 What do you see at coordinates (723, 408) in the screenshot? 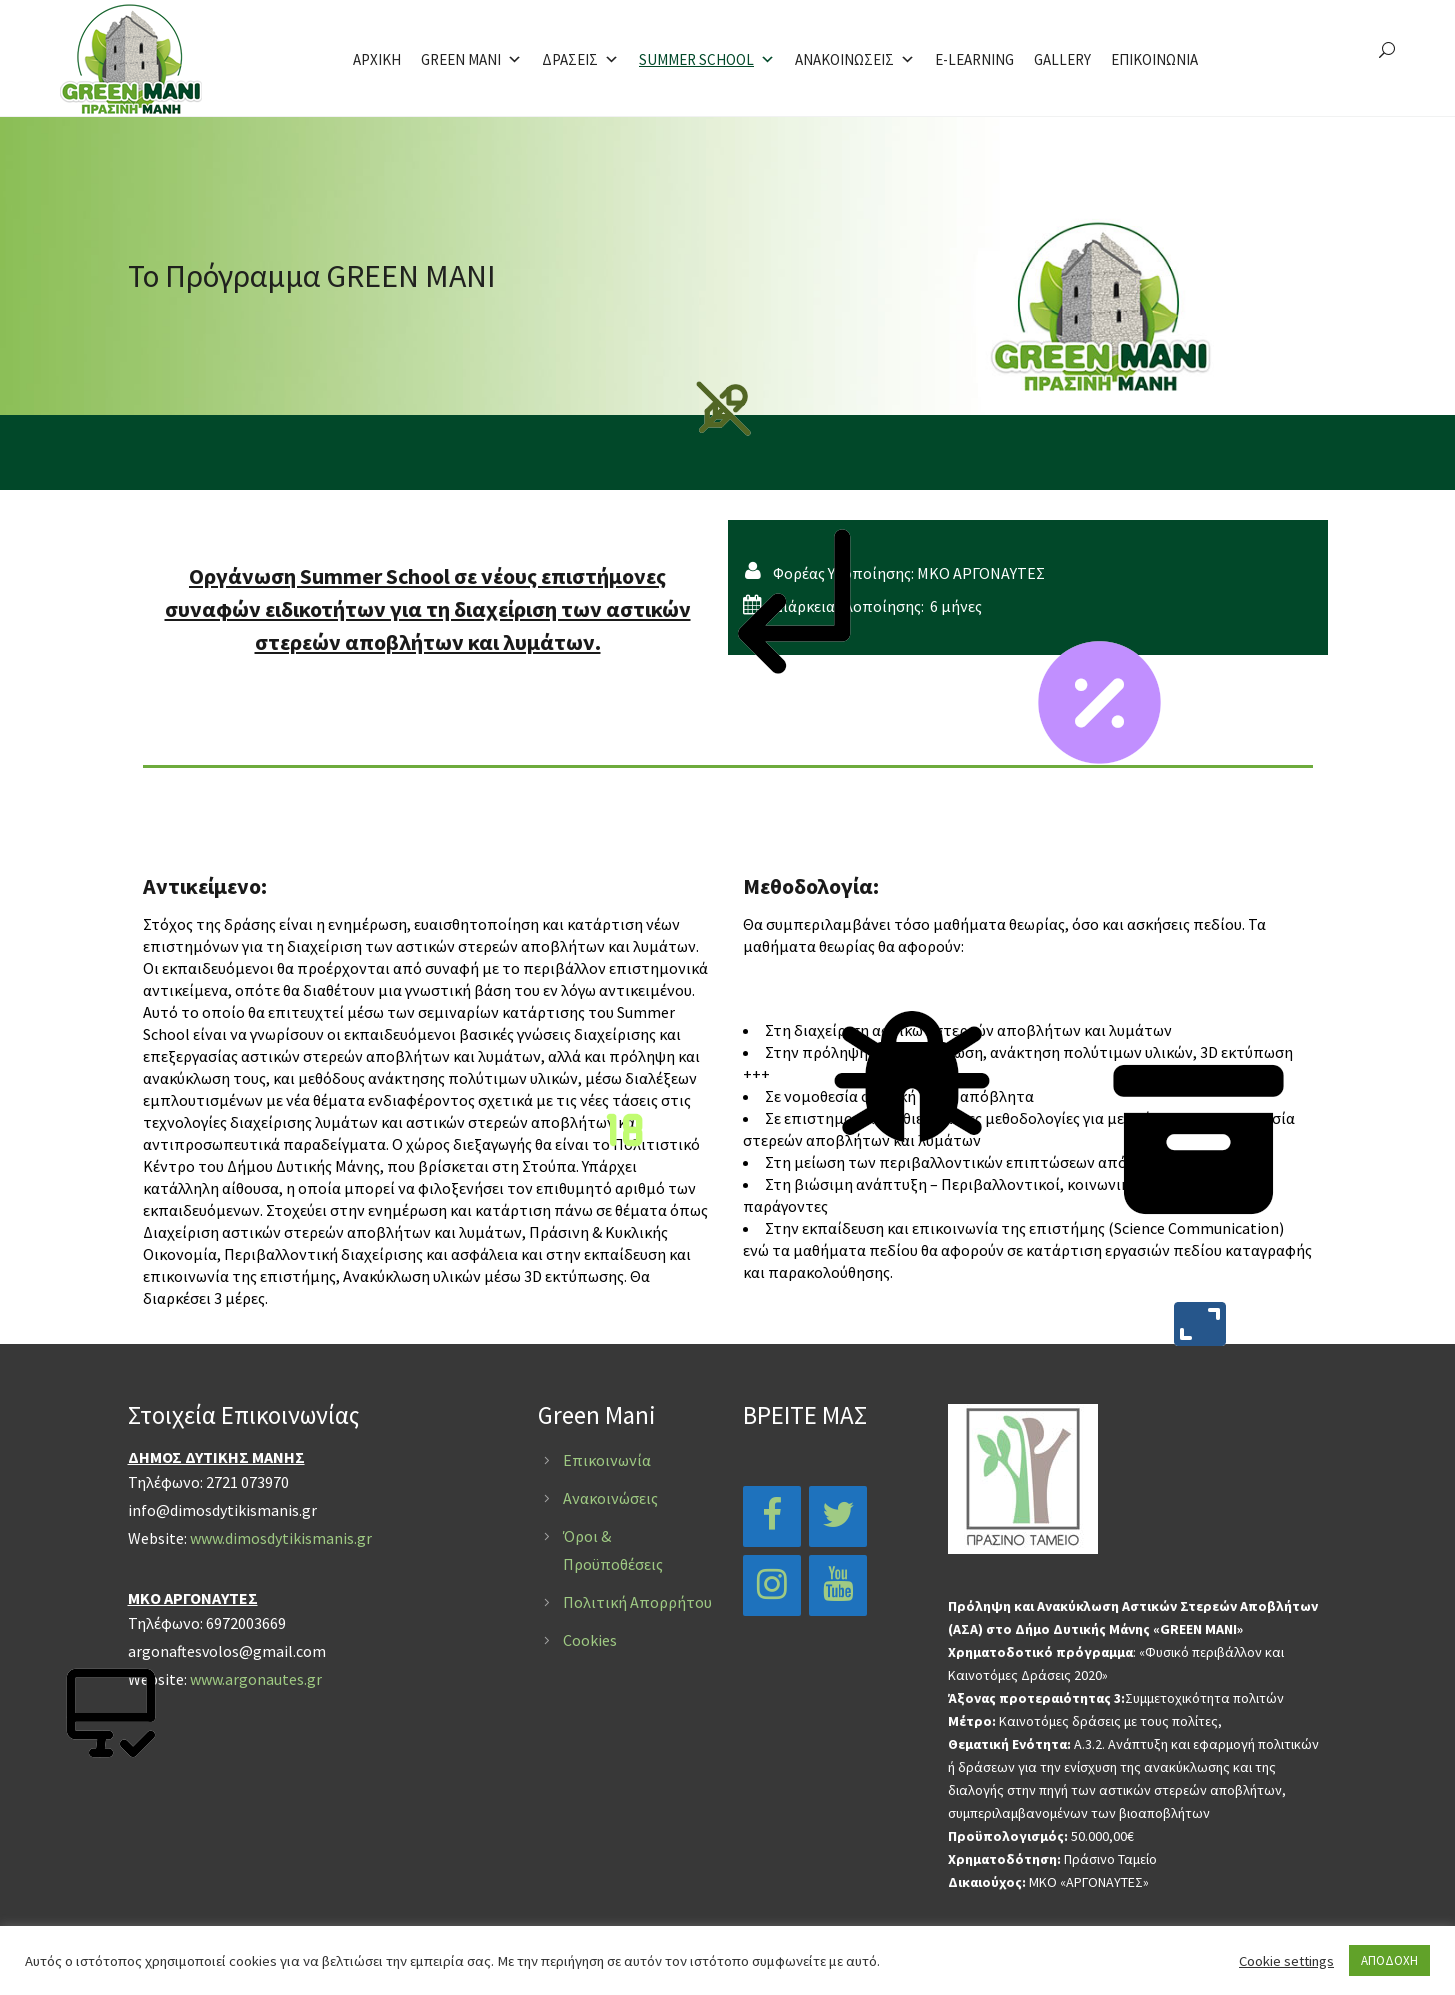
I see `disable handwriting or stylus input` at bounding box center [723, 408].